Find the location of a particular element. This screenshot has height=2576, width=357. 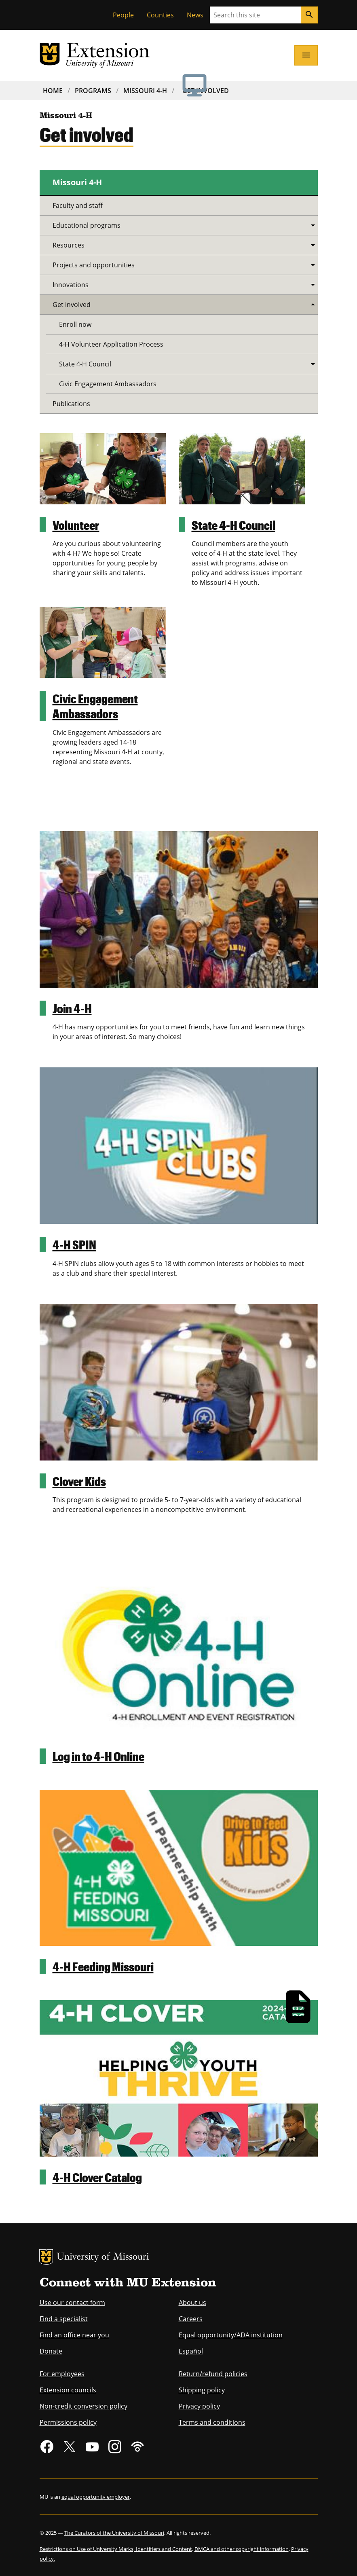

access display settings is located at coordinates (194, 85).